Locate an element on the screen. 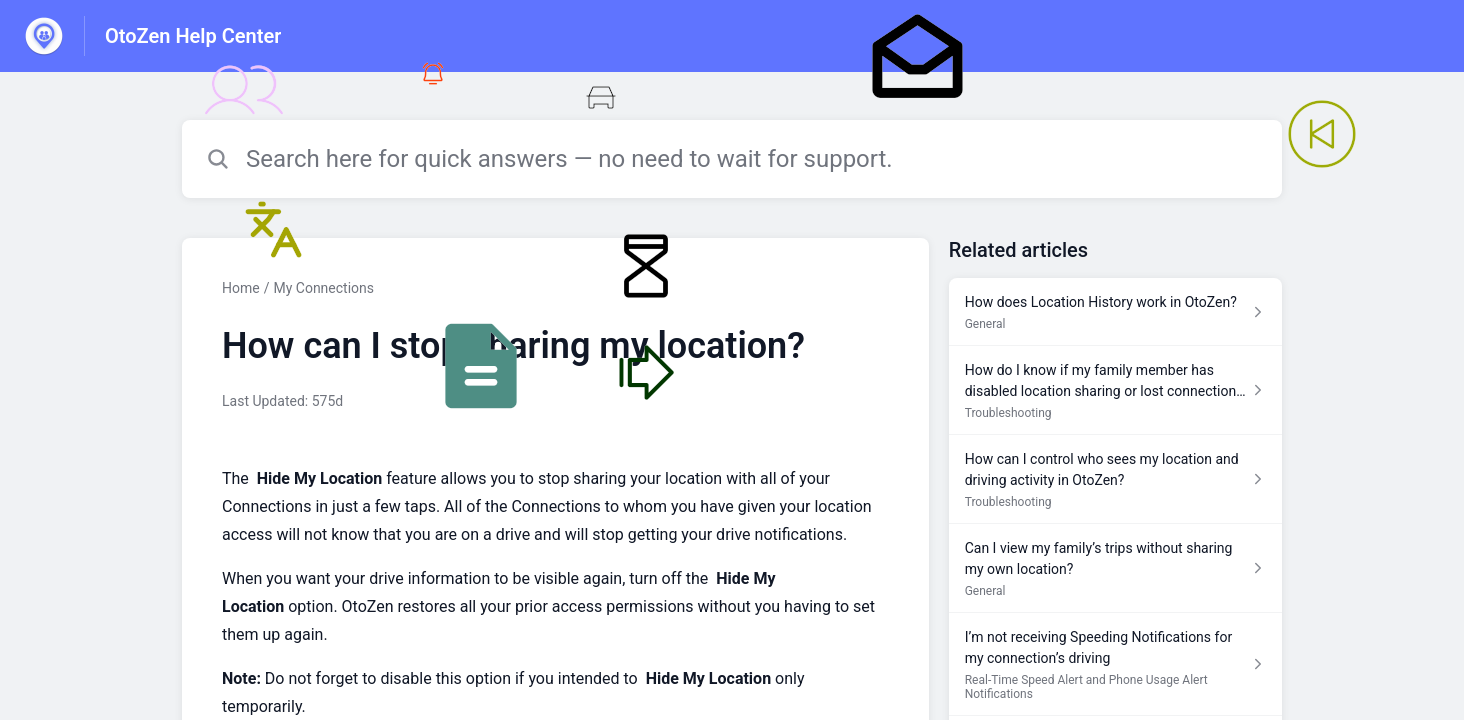 Image resolution: width=1464 pixels, height=720 pixels. access vehicle or car-related features is located at coordinates (601, 98).